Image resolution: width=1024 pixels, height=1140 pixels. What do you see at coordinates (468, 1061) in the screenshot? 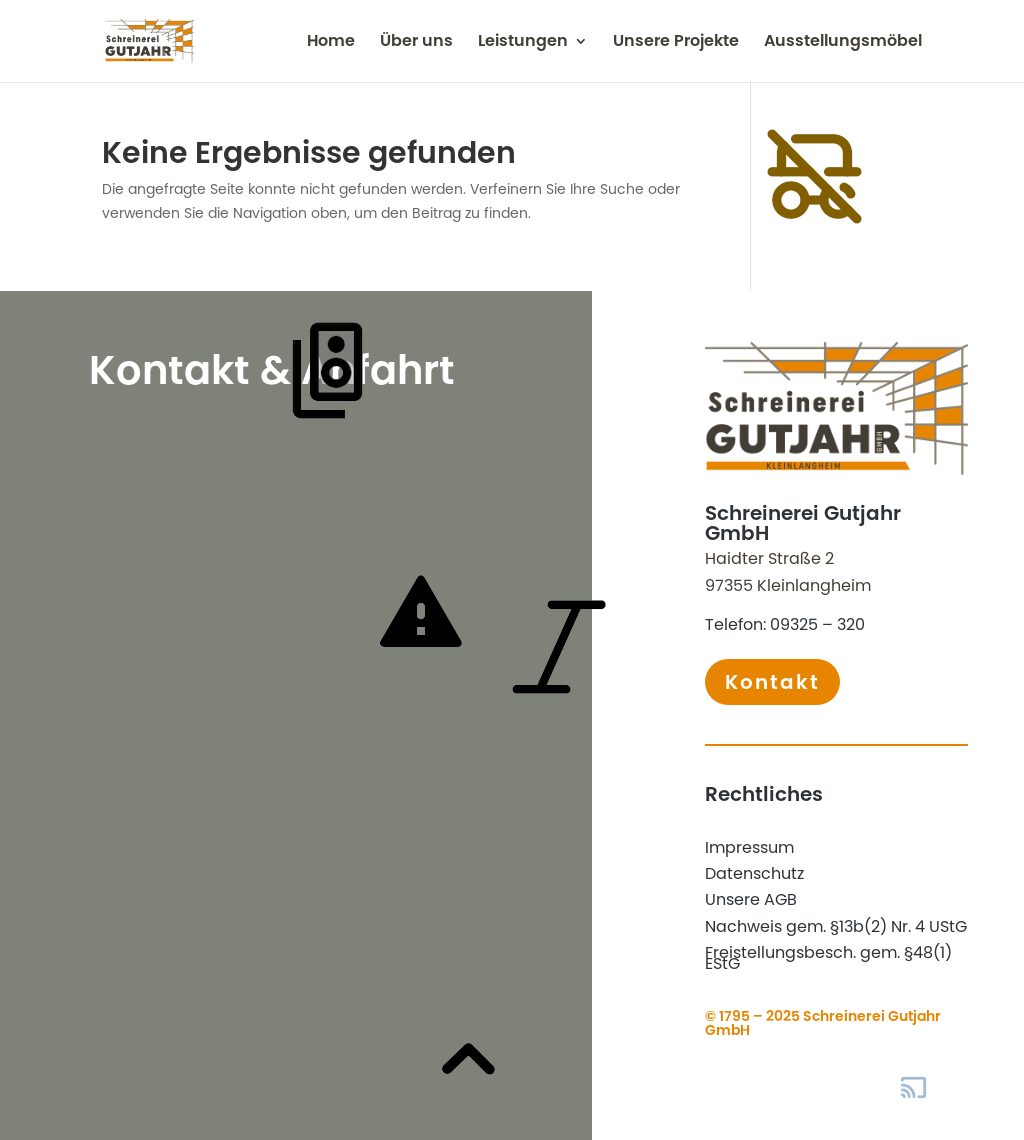
I see `collapse an expanded section` at bounding box center [468, 1061].